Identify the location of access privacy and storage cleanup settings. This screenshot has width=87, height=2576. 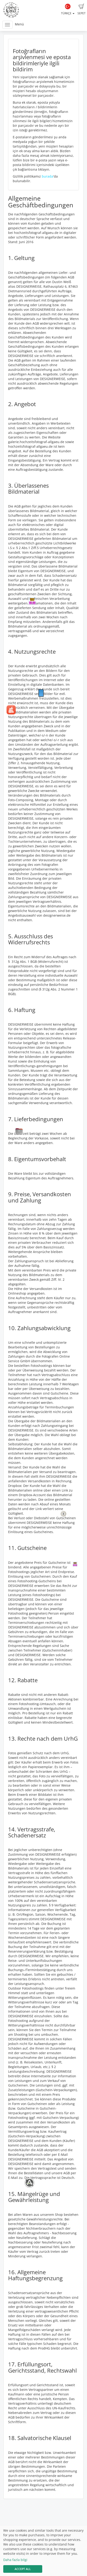
(11, 710).